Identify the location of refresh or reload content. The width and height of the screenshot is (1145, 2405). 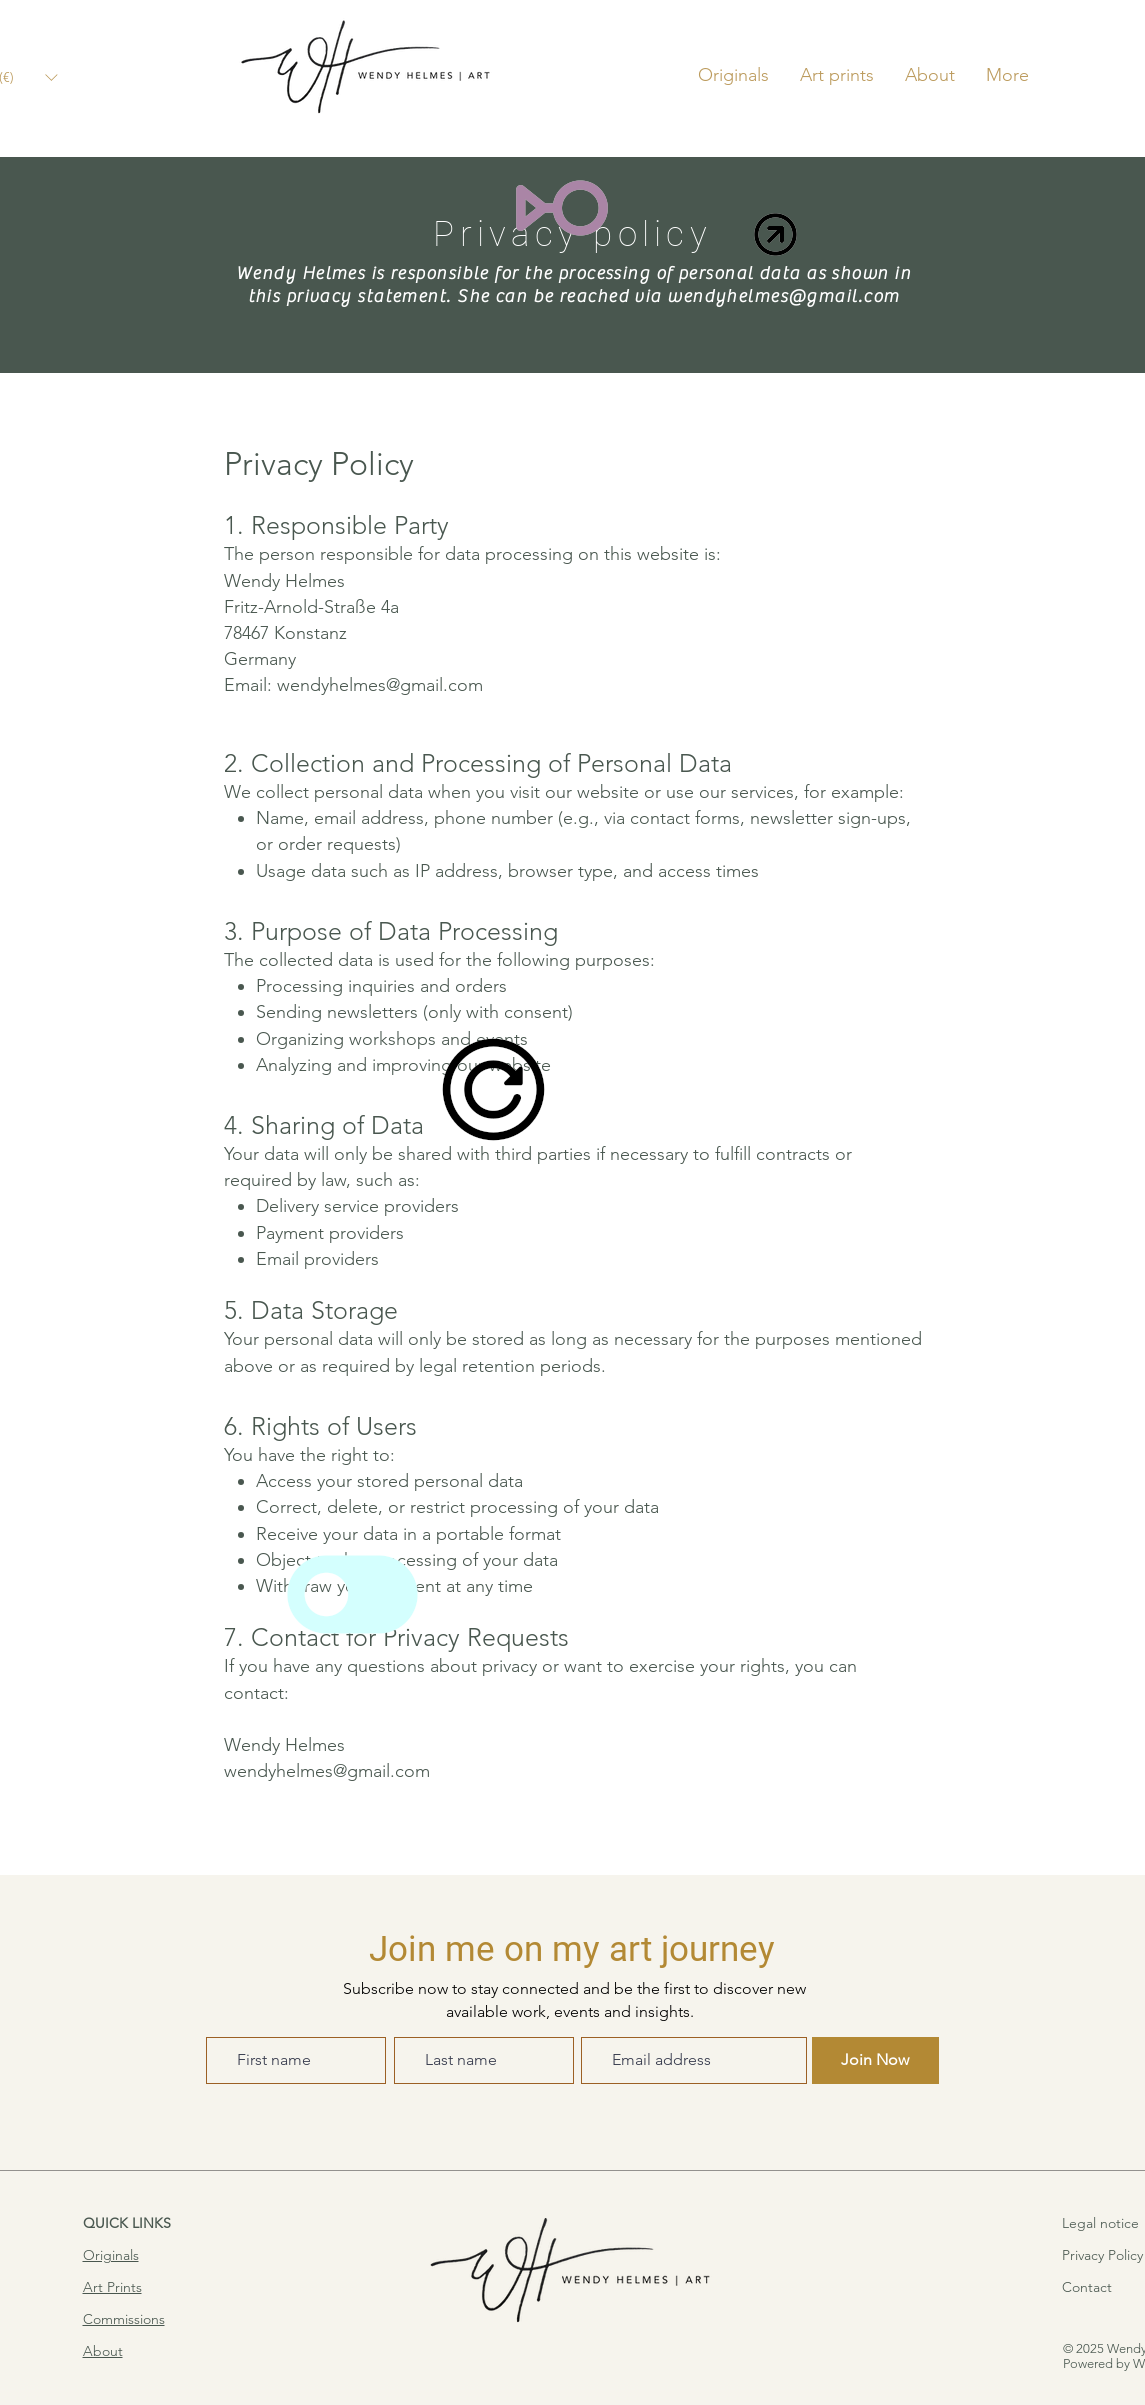
(493, 1089).